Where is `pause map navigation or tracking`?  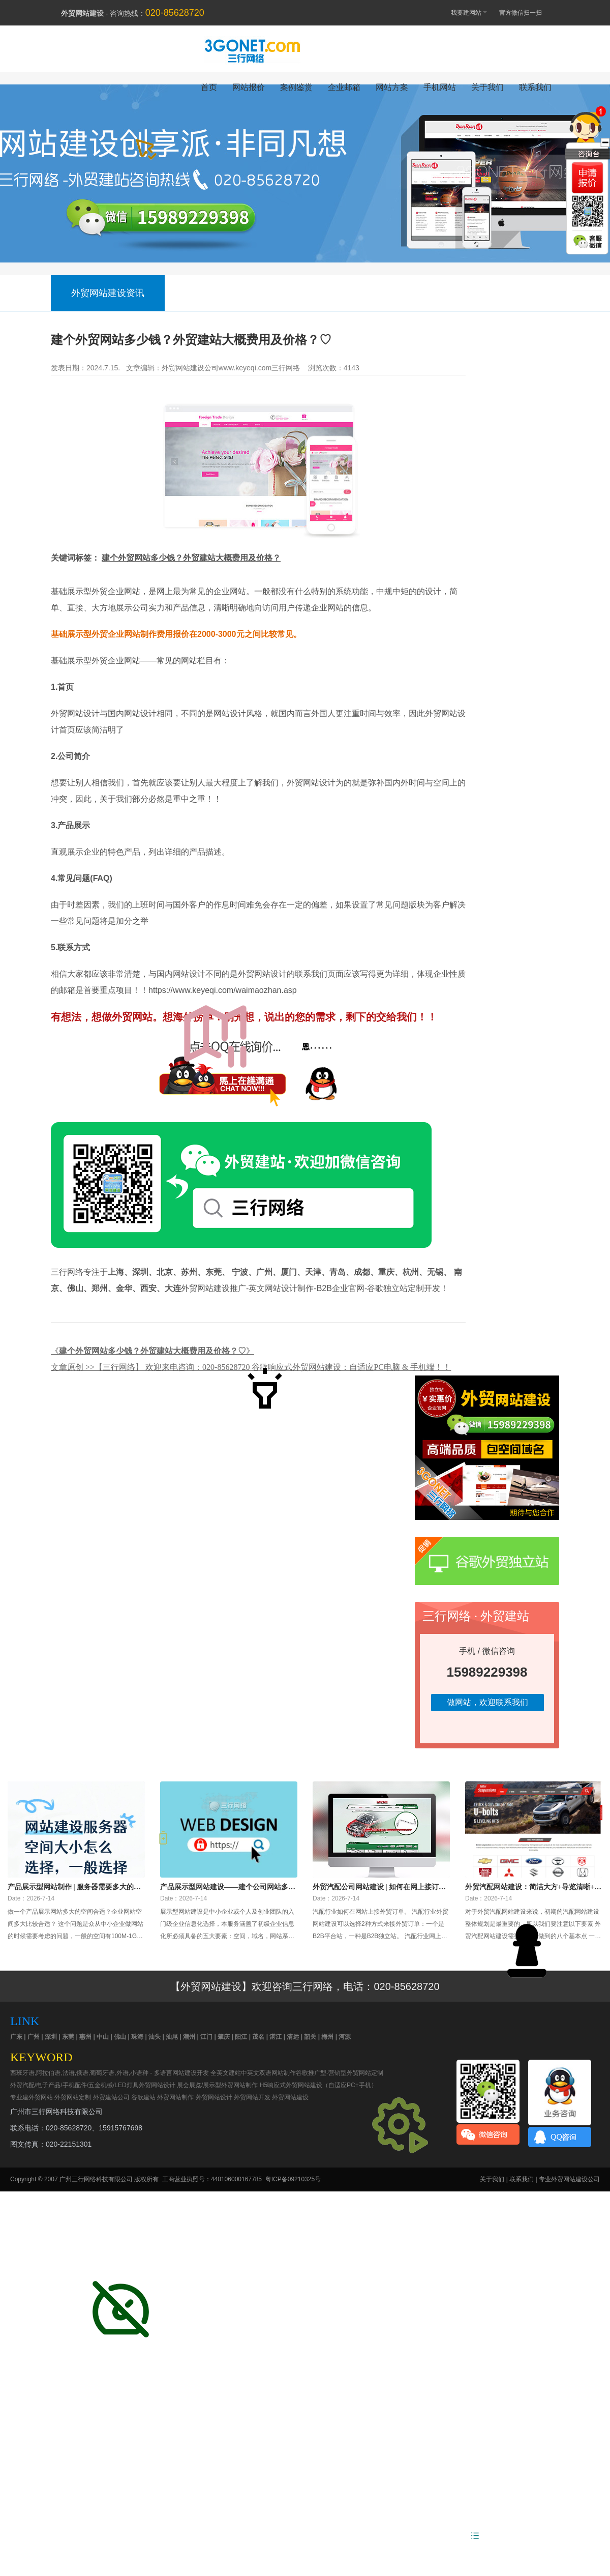 pause map navigation or tracking is located at coordinates (215, 1033).